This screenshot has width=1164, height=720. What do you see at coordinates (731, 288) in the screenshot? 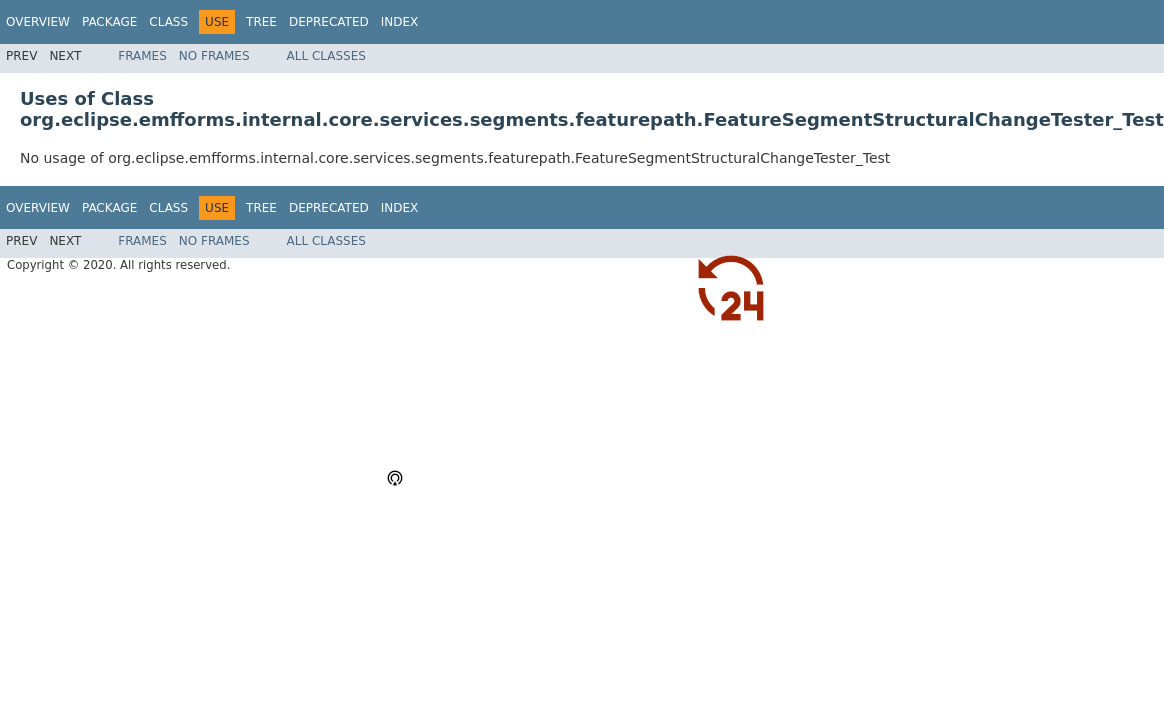
I see `indicates 24-hour service availability` at bounding box center [731, 288].